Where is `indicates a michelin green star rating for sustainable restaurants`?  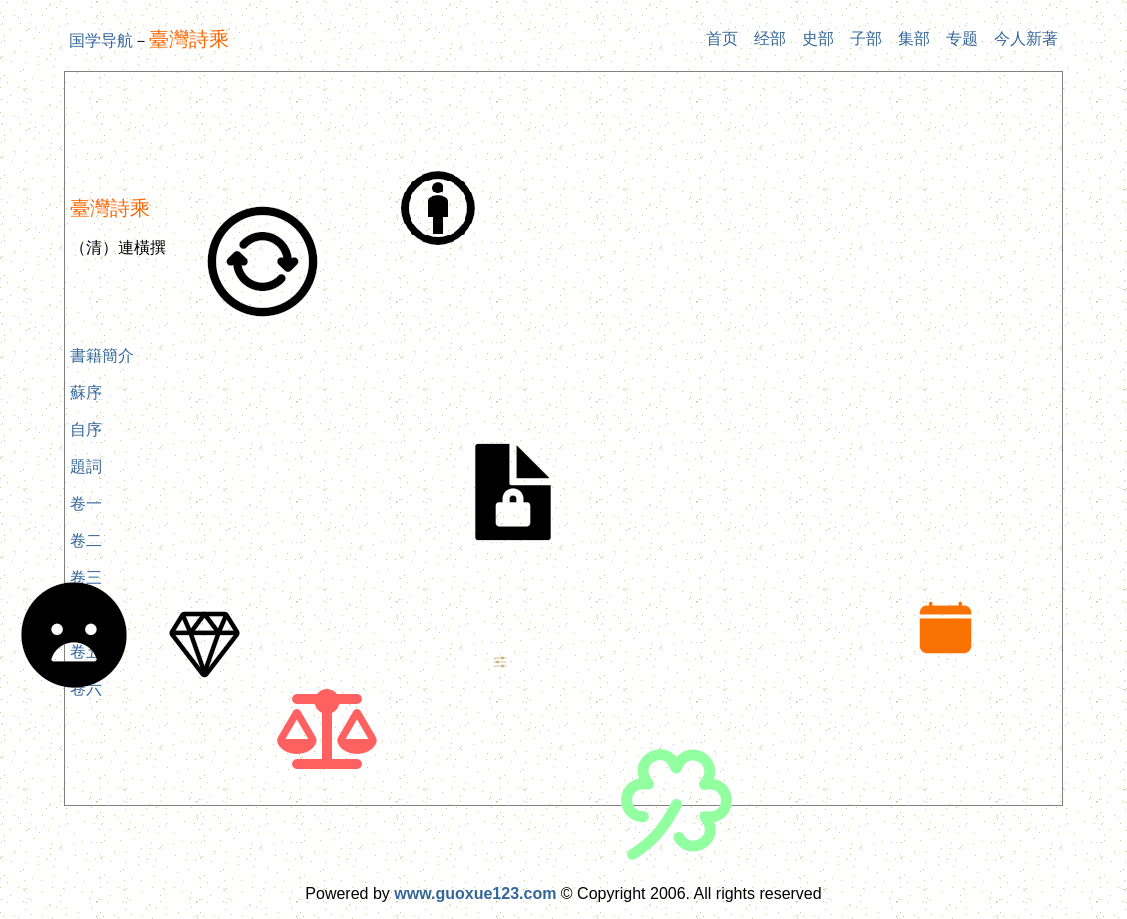
indicates a michelin green star rating for sustainable restaurants is located at coordinates (676, 804).